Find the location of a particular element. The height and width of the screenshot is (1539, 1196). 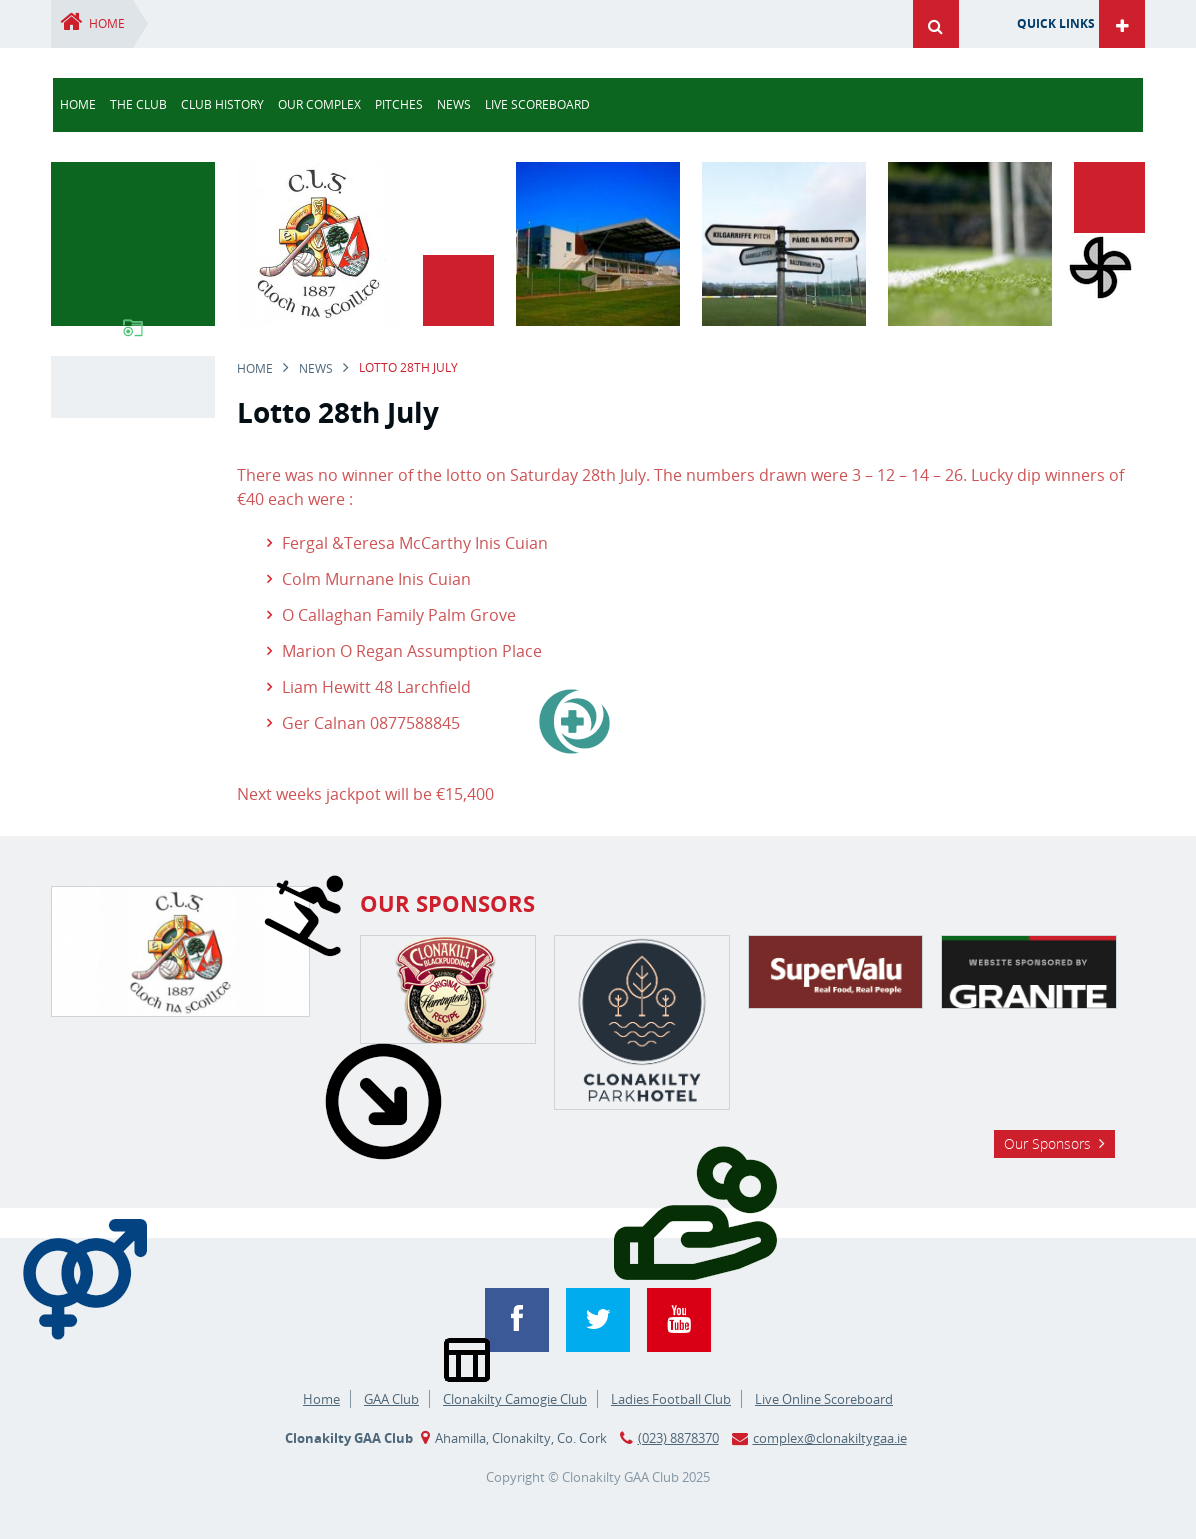

navigate to the next item or section is located at coordinates (383, 1101).